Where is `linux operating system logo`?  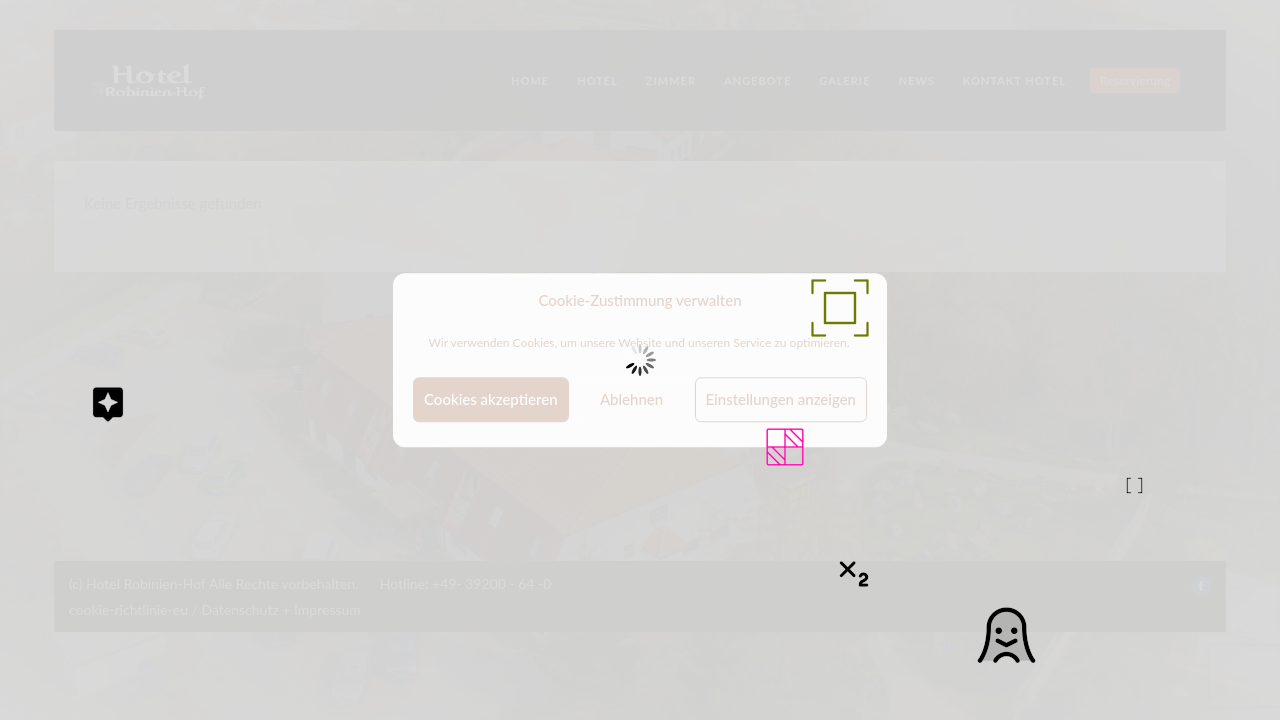
linux operating system logo is located at coordinates (1006, 638).